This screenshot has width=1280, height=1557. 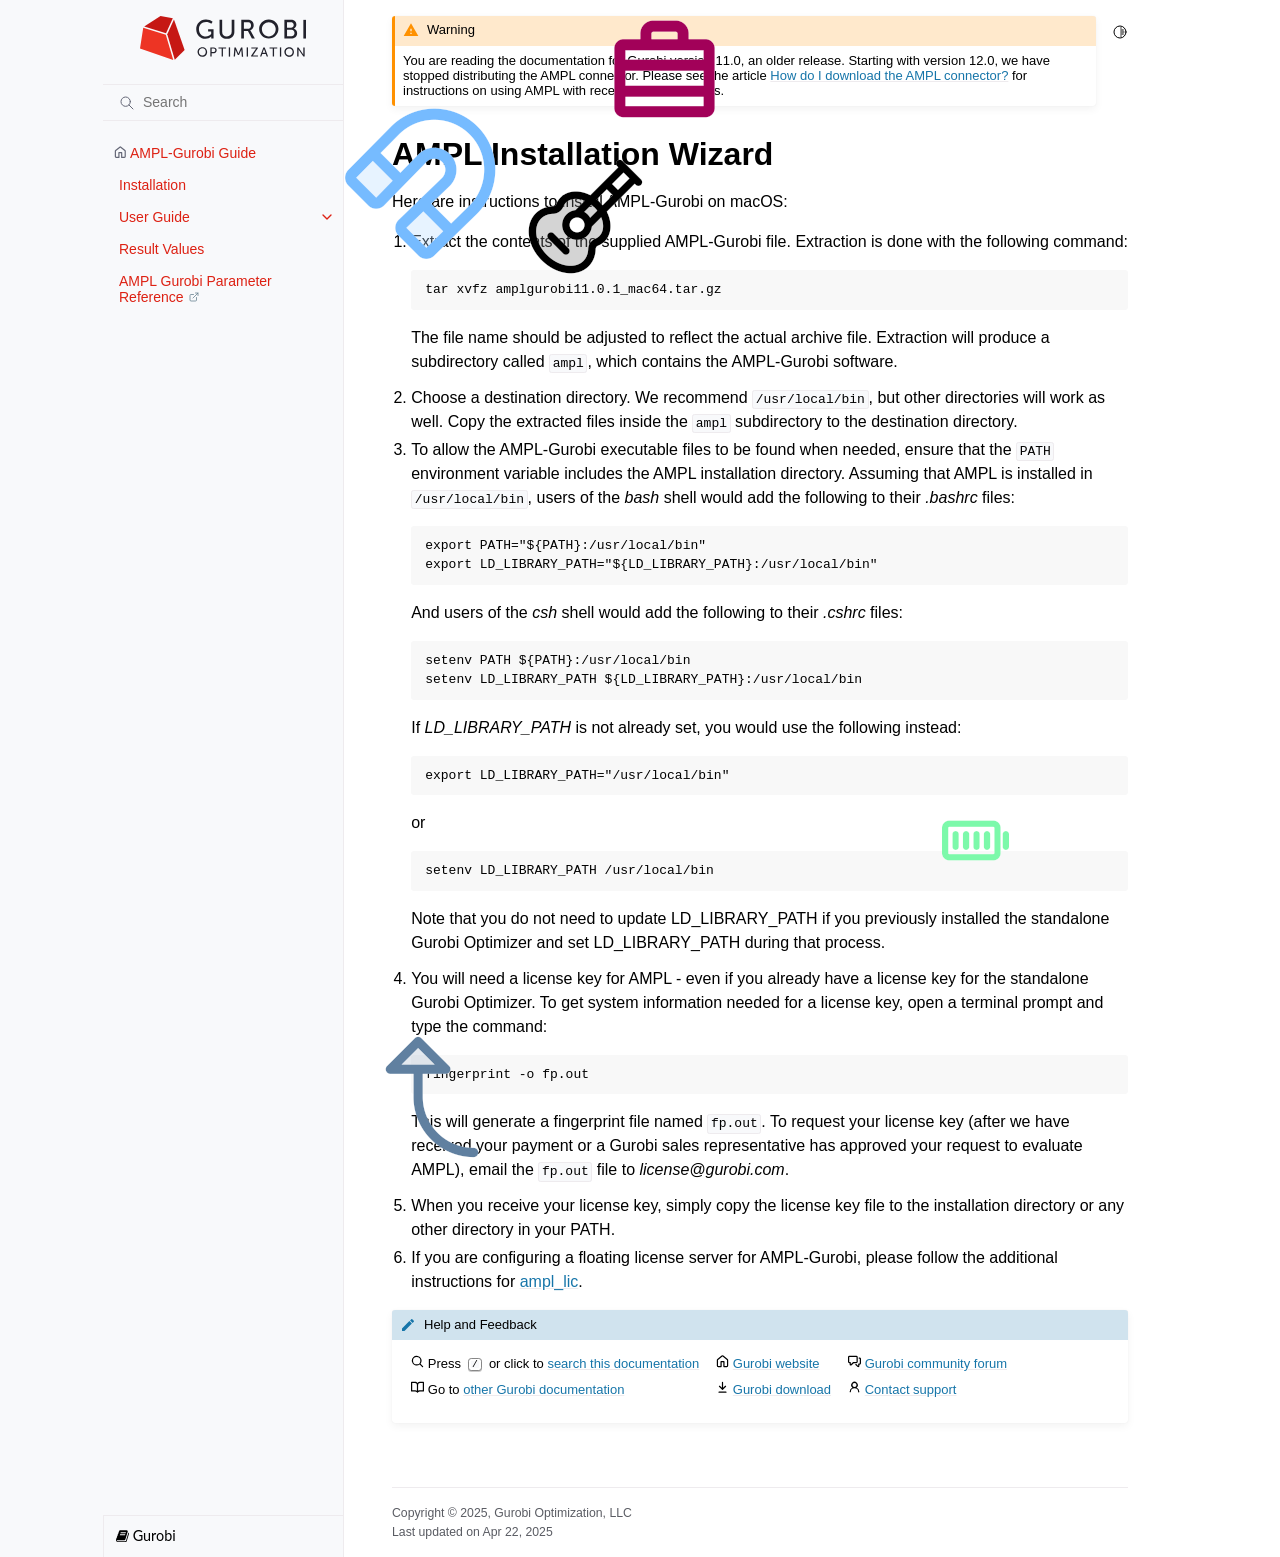 I want to click on access music or audio content, so click(x=584, y=217).